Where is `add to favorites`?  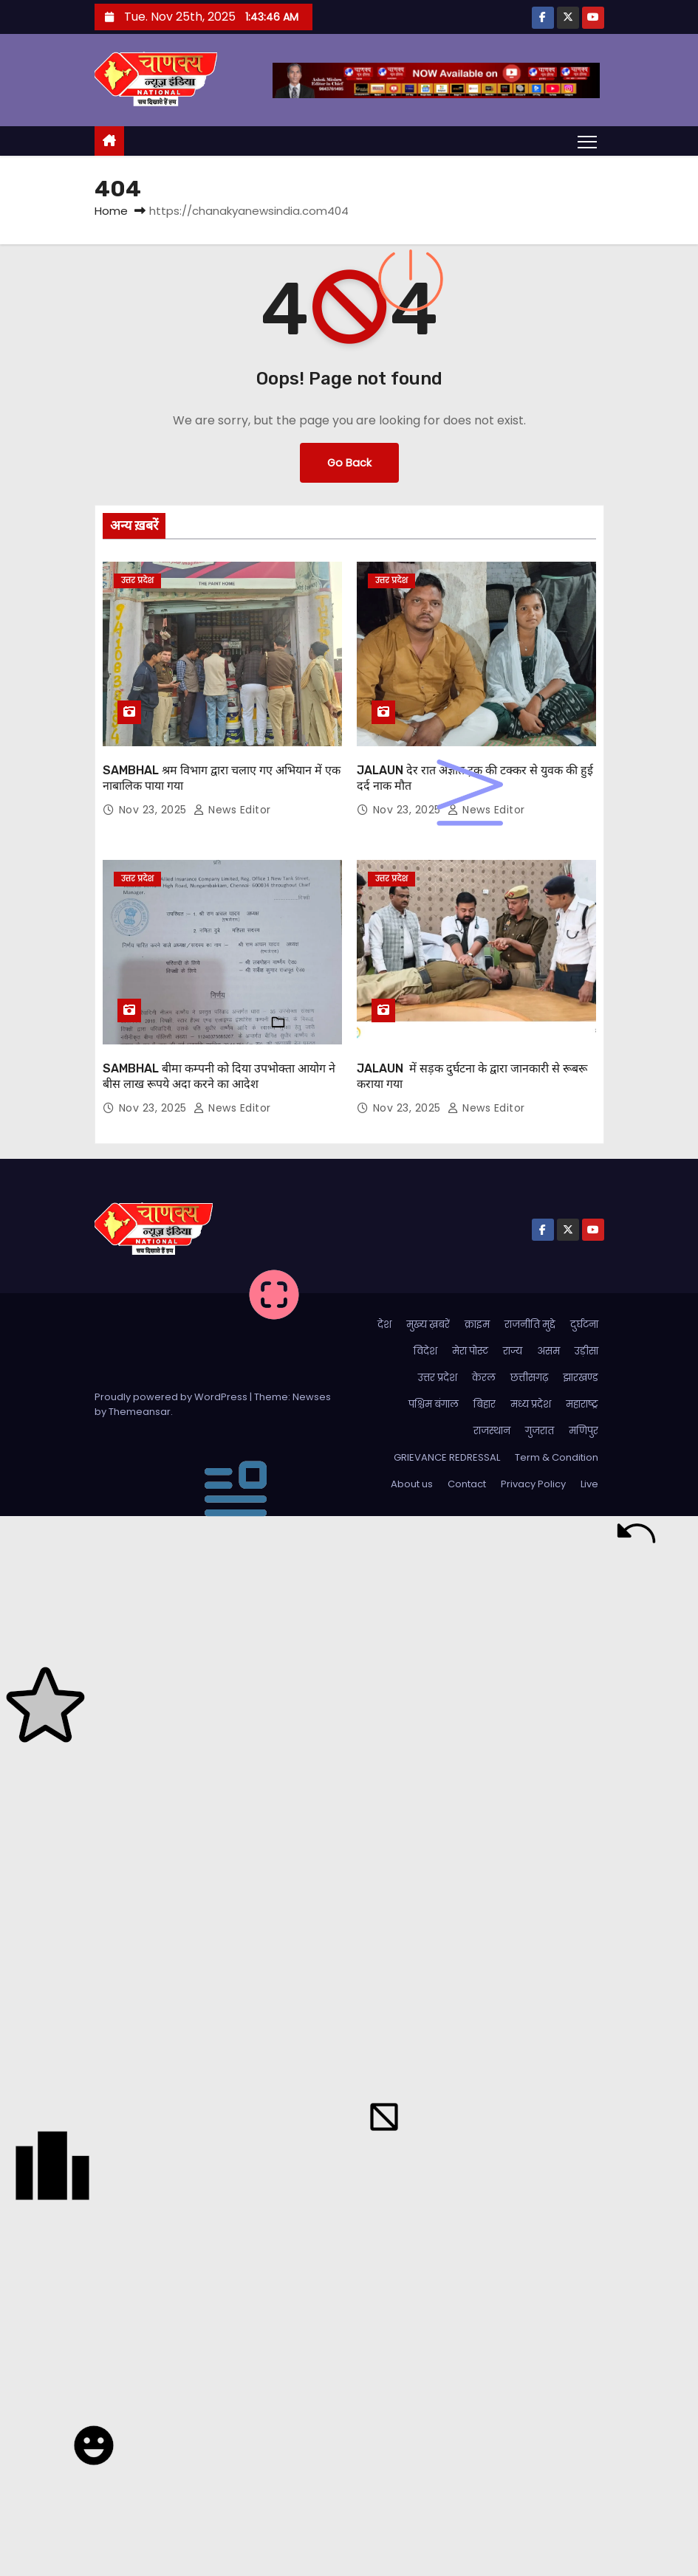
add to favorites is located at coordinates (45, 1706).